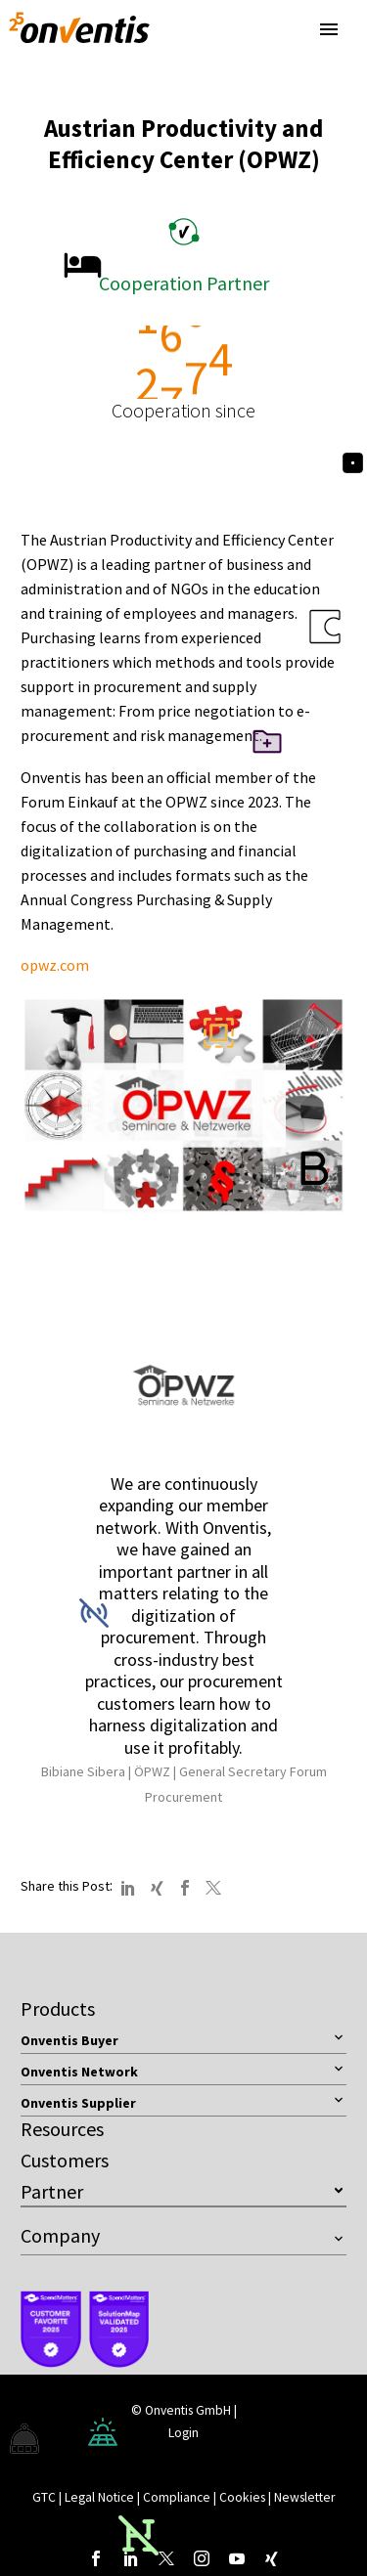 The height and width of the screenshot is (2576, 367). Describe the element at coordinates (138, 2535) in the screenshot. I see `disable heading formatting` at that location.